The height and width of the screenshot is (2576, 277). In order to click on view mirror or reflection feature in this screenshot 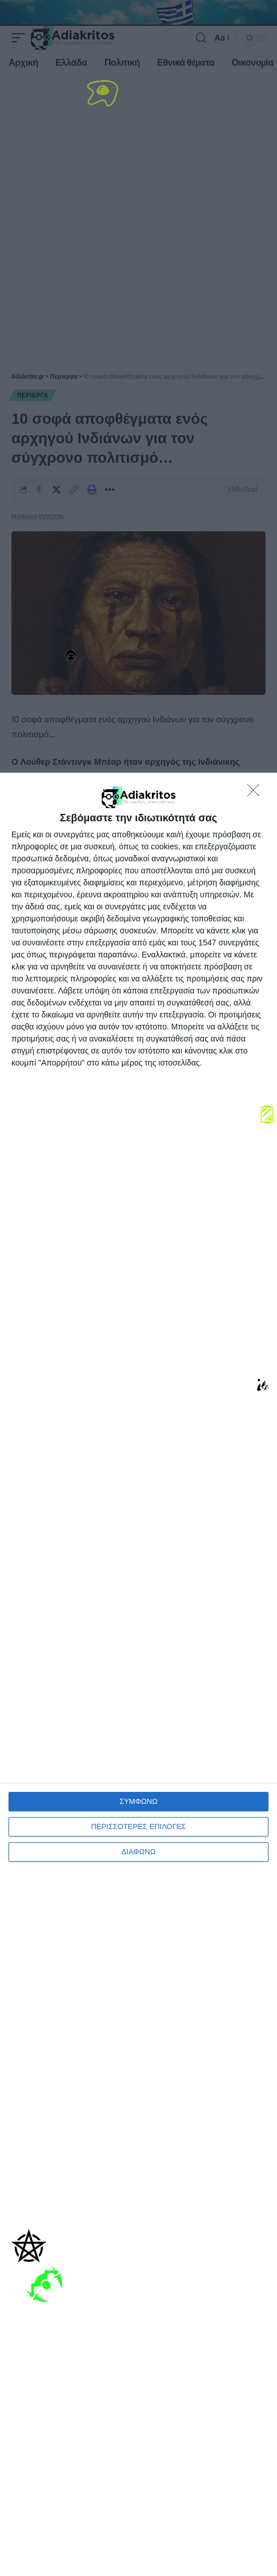, I will do `click(267, 1114)`.